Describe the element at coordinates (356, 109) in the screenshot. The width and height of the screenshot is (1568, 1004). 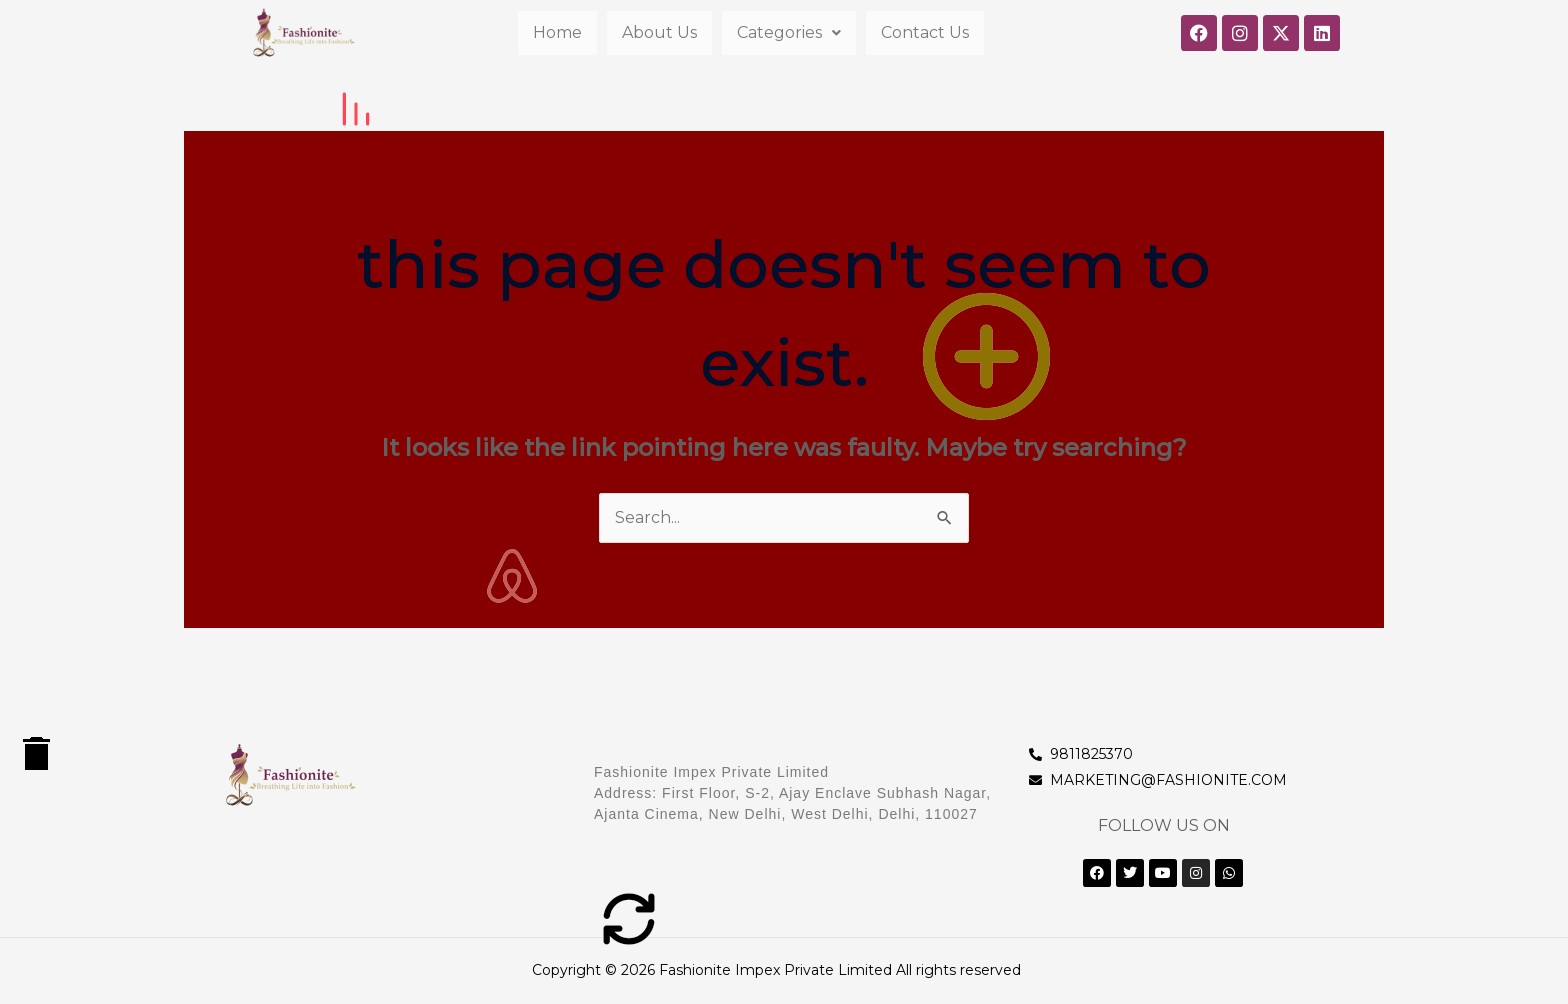
I see `view declining metrics or statistics` at that location.